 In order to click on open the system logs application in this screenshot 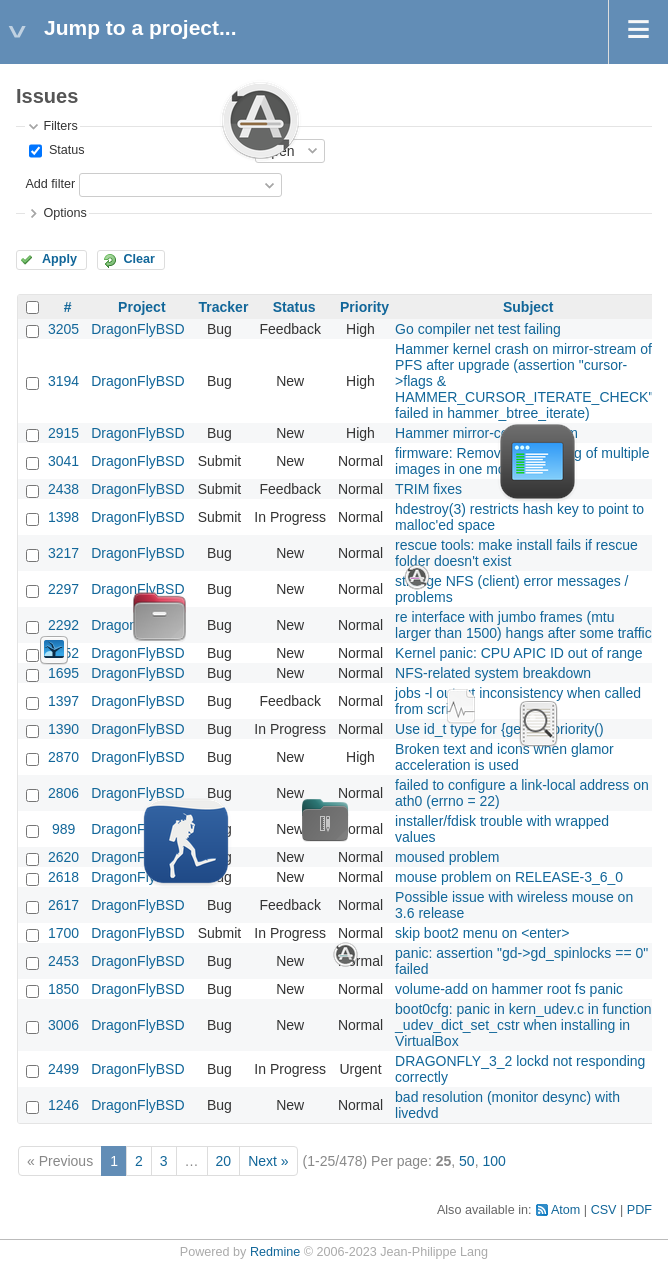, I will do `click(538, 723)`.